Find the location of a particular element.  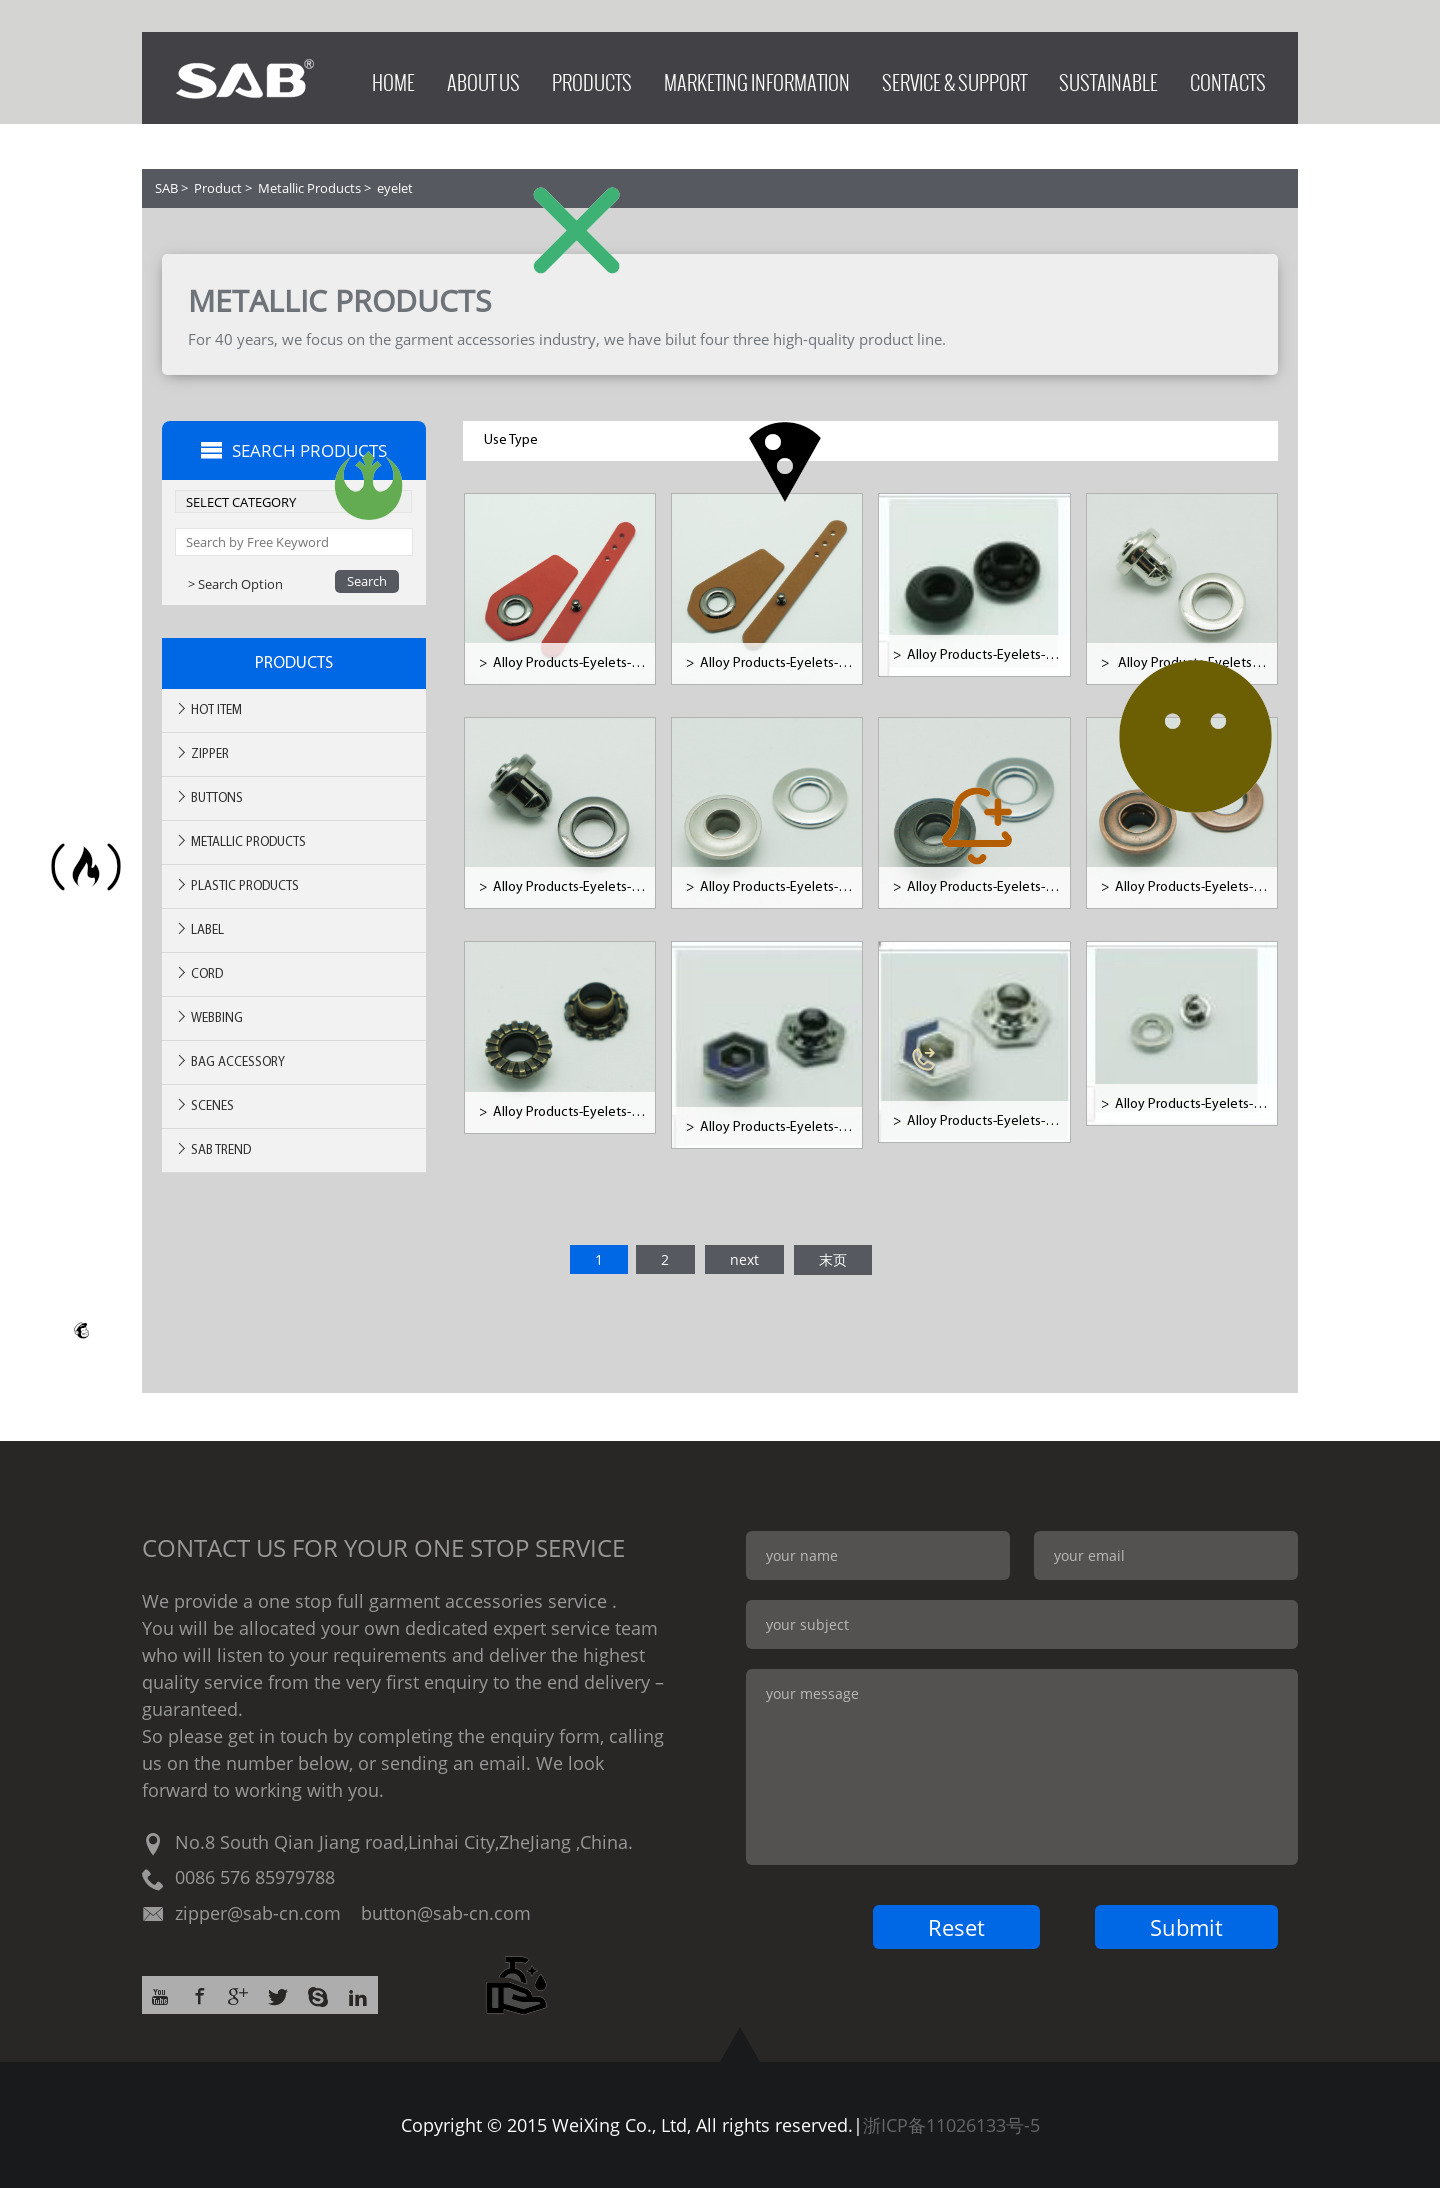

Star Wars Rebel Alliance logo is located at coordinates (368, 485).